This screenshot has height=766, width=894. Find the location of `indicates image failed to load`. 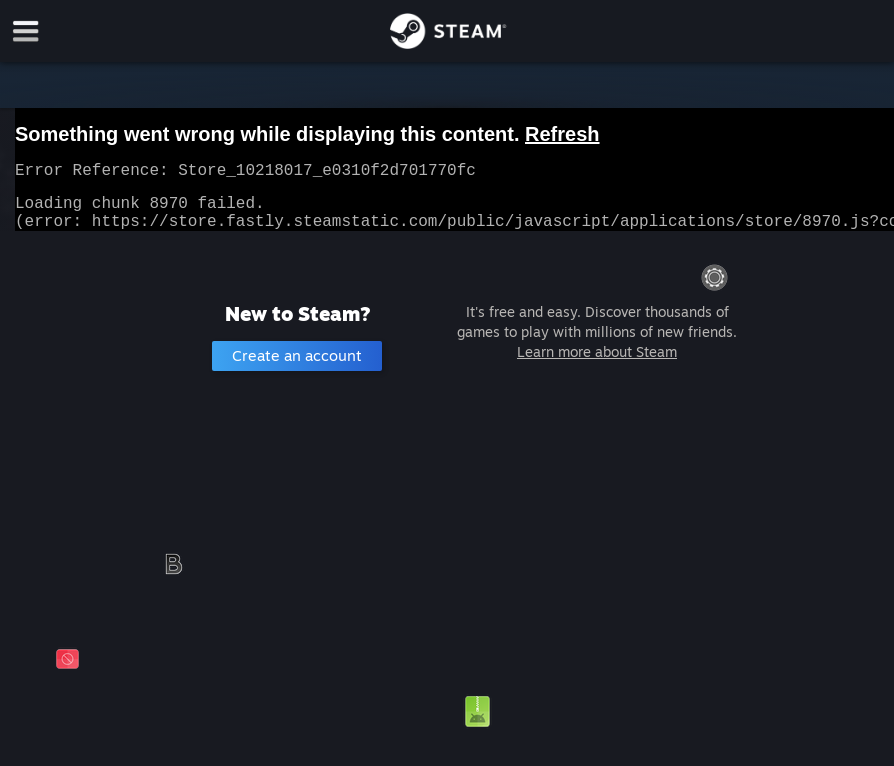

indicates image failed to load is located at coordinates (67, 658).